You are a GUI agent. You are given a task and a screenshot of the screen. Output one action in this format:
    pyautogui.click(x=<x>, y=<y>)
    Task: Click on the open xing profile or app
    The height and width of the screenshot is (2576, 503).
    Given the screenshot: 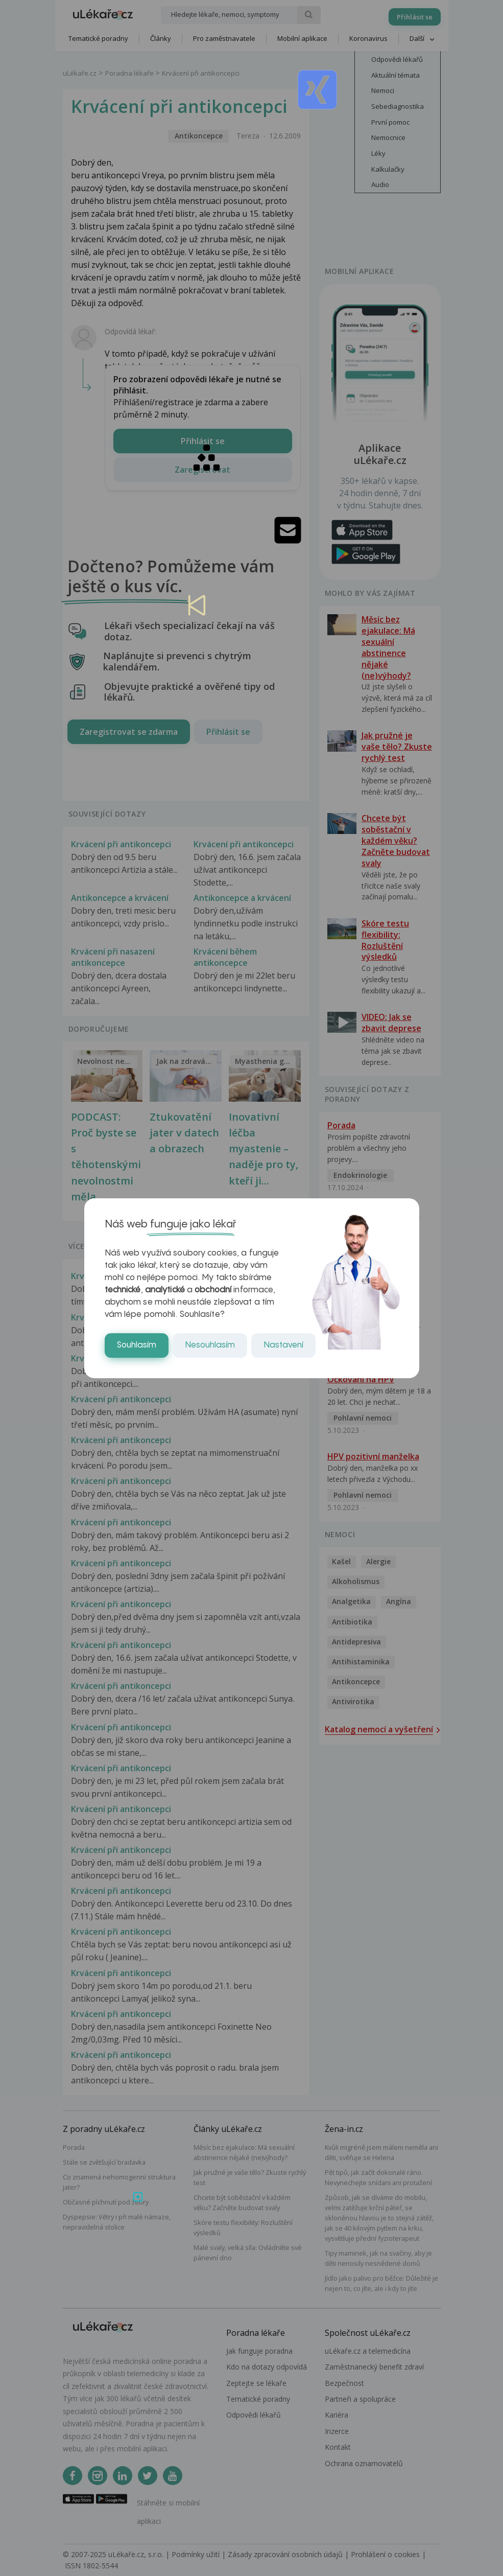 What is the action you would take?
    pyautogui.click(x=317, y=89)
    